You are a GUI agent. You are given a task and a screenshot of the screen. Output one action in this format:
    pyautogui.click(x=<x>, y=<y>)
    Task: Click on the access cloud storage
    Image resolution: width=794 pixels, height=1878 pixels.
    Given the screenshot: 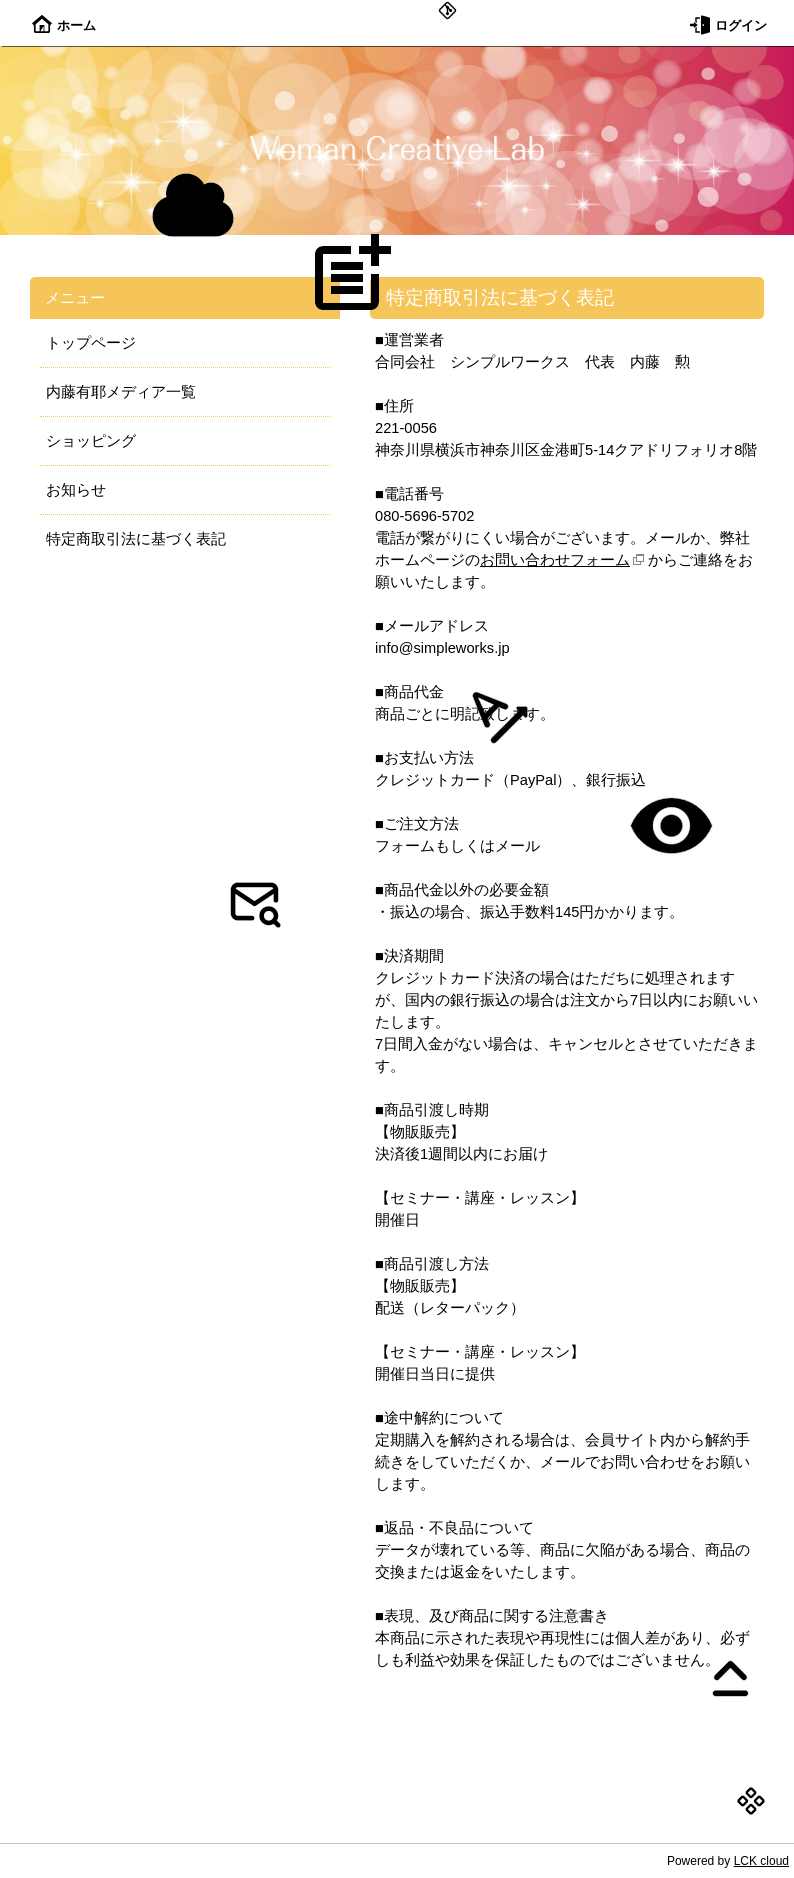 What is the action you would take?
    pyautogui.click(x=193, y=205)
    